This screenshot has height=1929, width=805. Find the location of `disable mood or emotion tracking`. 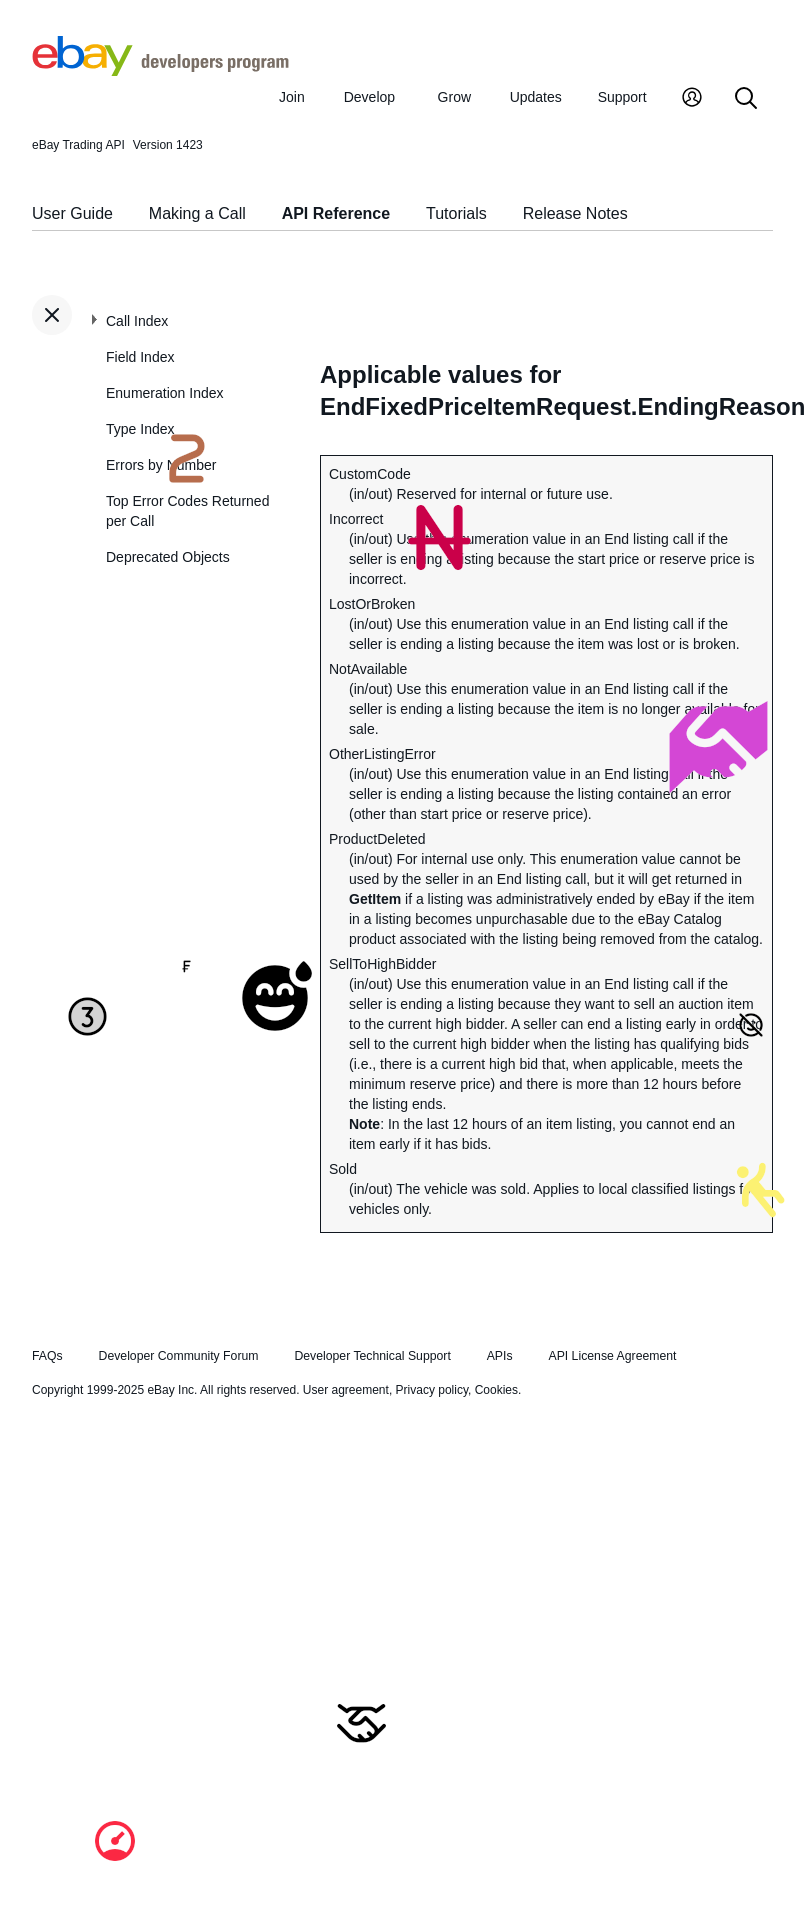

disable mood or emotion tracking is located at coordinates (751, 1025).